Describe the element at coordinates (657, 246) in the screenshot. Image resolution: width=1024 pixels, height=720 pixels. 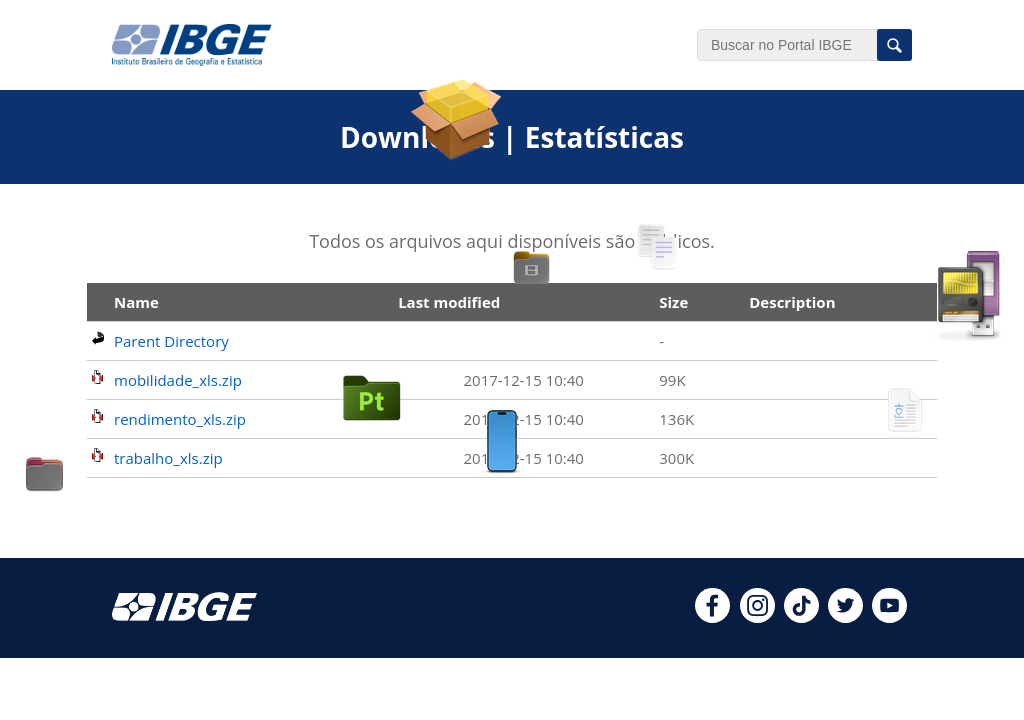
I see `copy selected content to clipboard` at that location.